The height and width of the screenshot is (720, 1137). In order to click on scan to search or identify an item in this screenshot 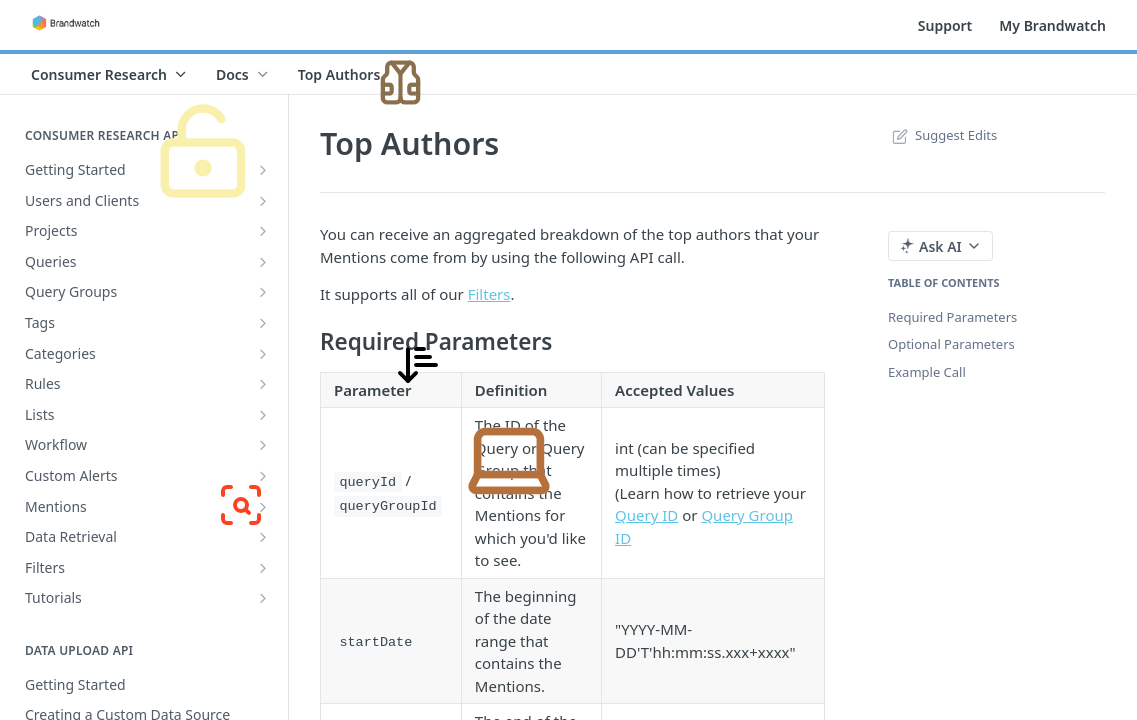, I will do `click(241, 505)`.